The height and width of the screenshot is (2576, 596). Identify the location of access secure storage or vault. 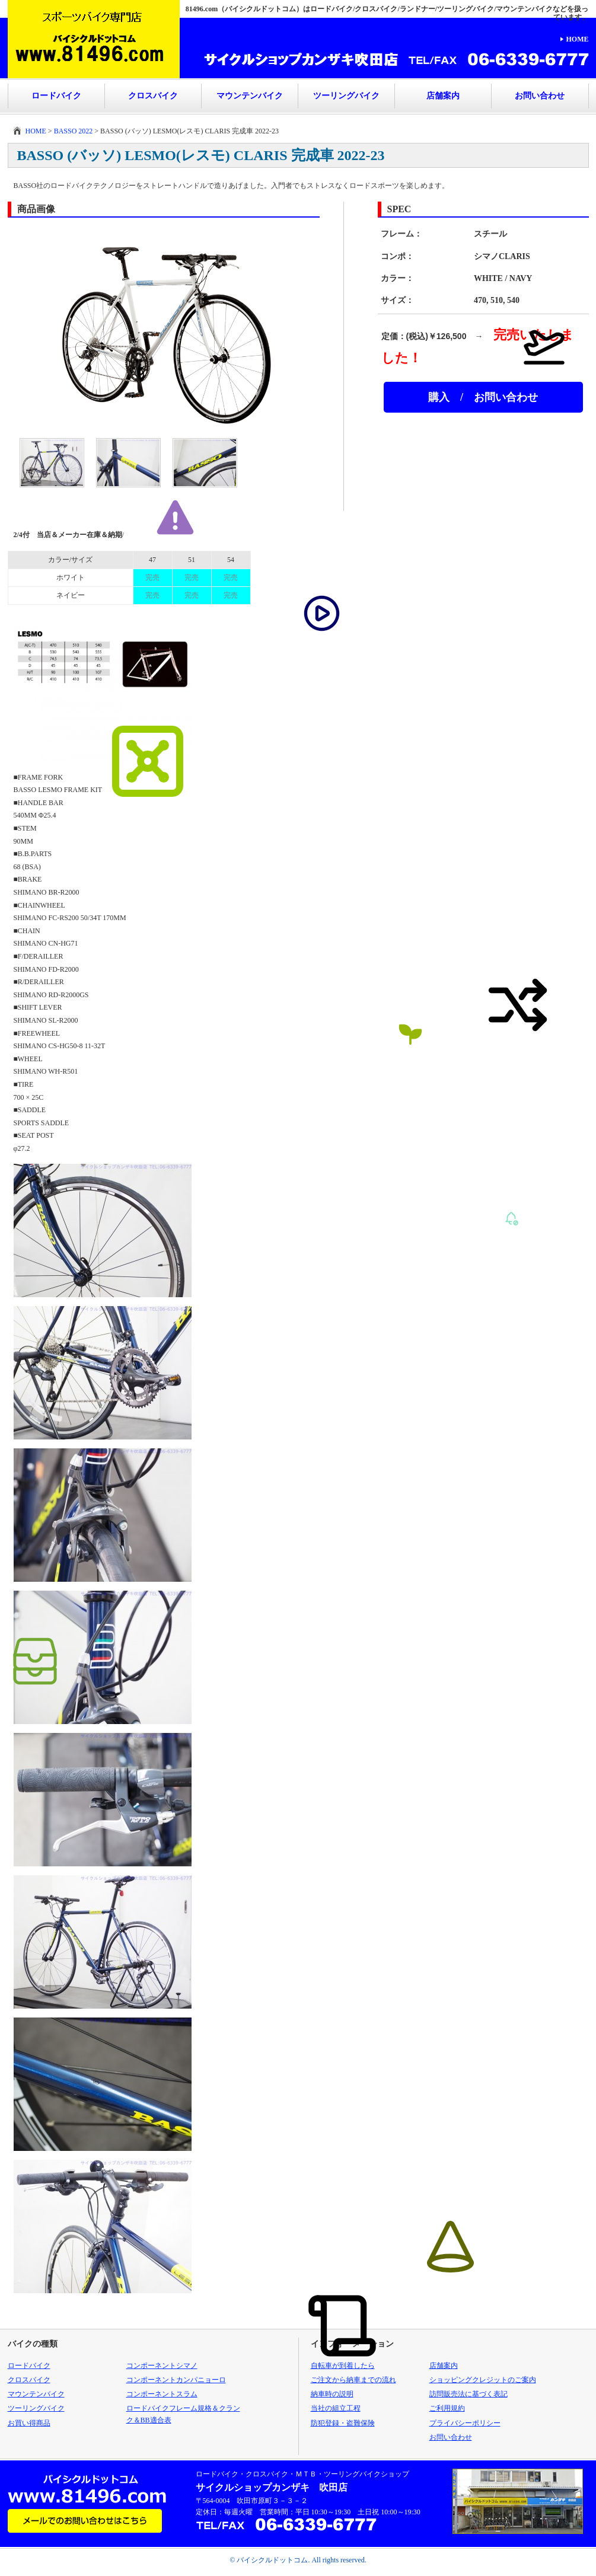
(148, 761).